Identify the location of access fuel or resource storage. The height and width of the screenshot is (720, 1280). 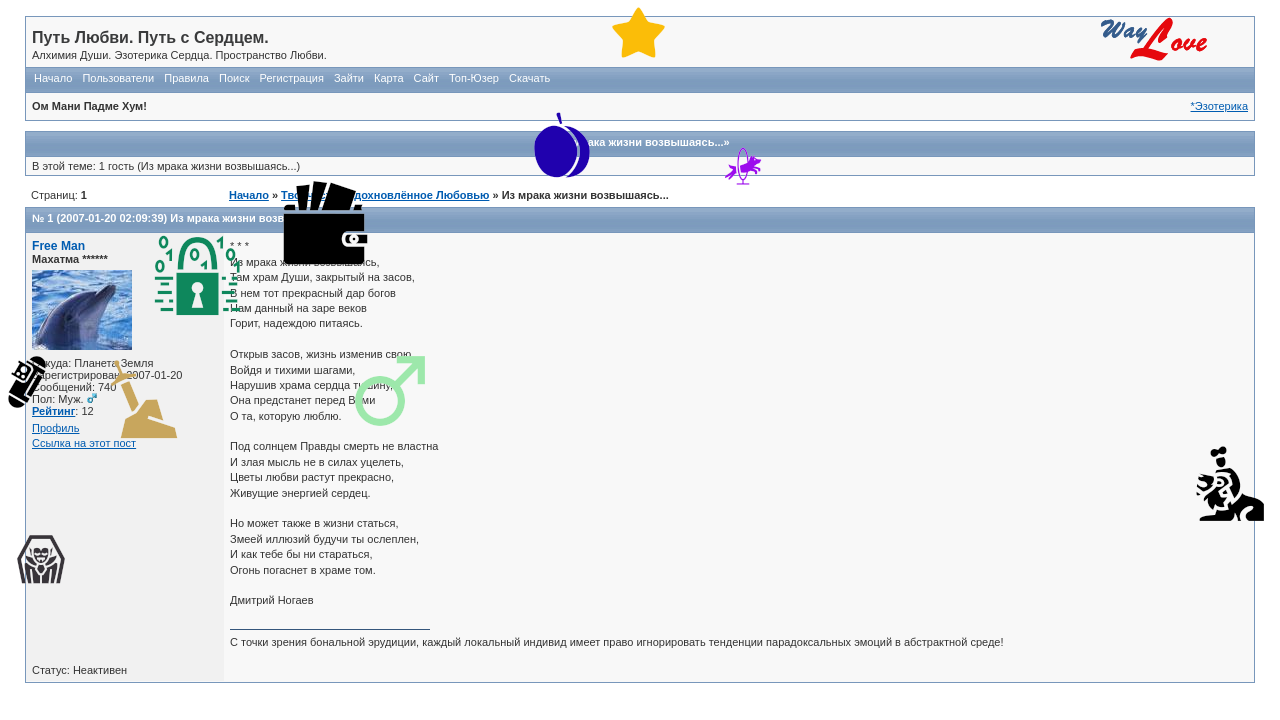
(28, 382).